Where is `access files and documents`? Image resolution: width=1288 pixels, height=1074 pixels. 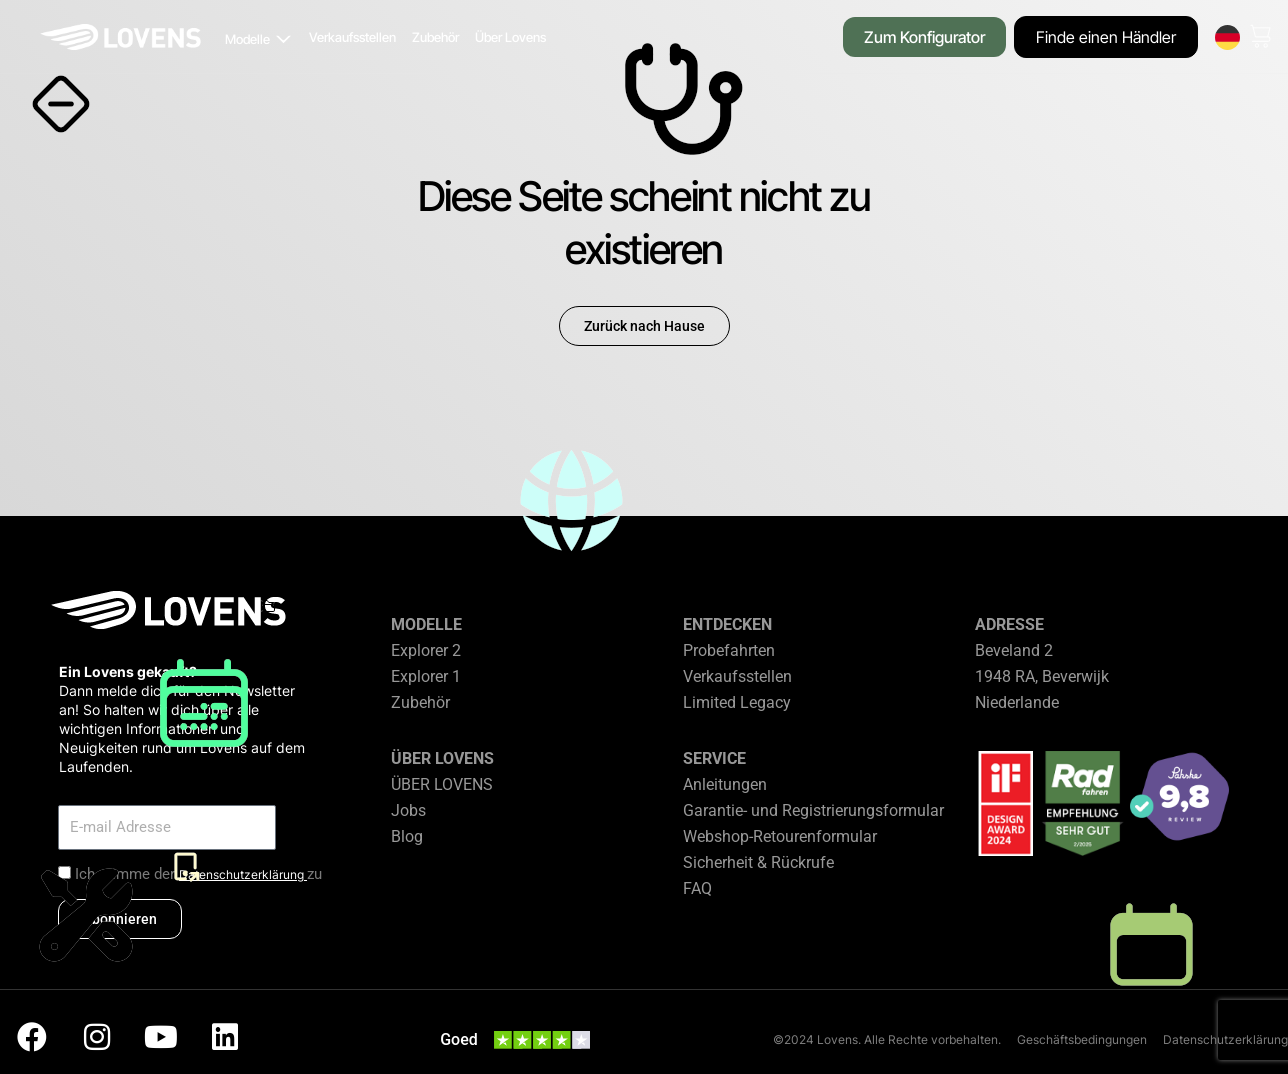
access files and documents is located at coordinates (268, 606).